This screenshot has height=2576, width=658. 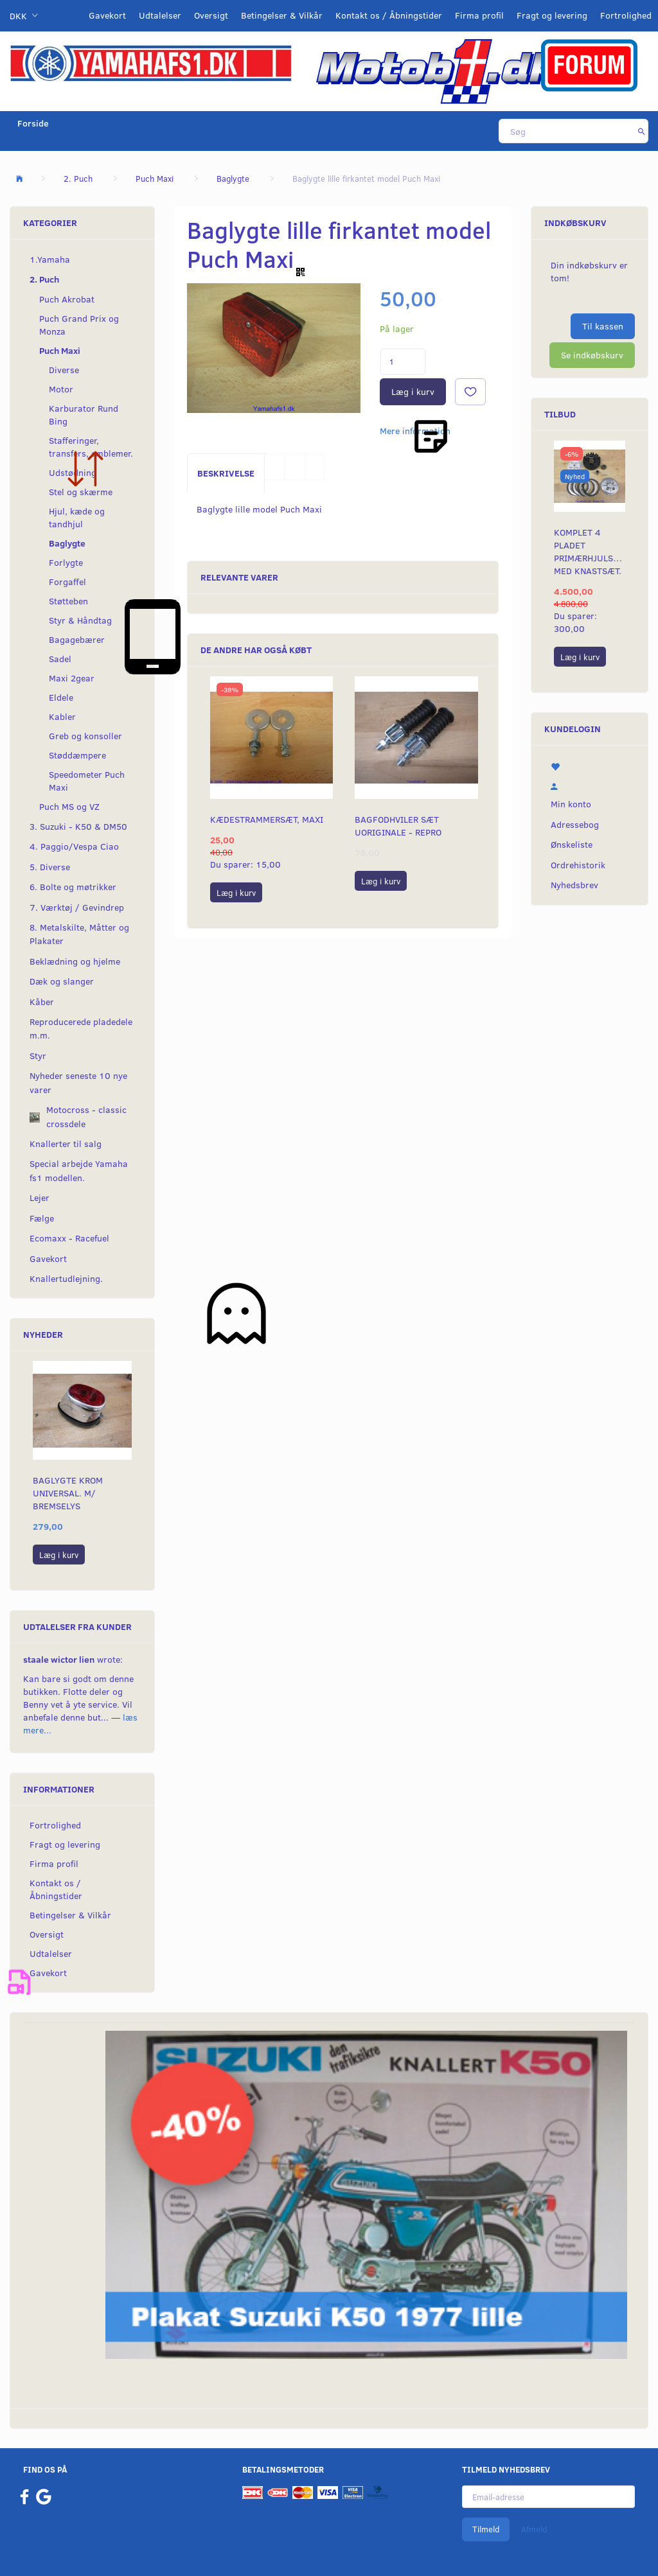 What do you see at coordinates (152, 636) in the screenshot?
I see `switch to tablet view or mode` at bounding box center [152, 636].